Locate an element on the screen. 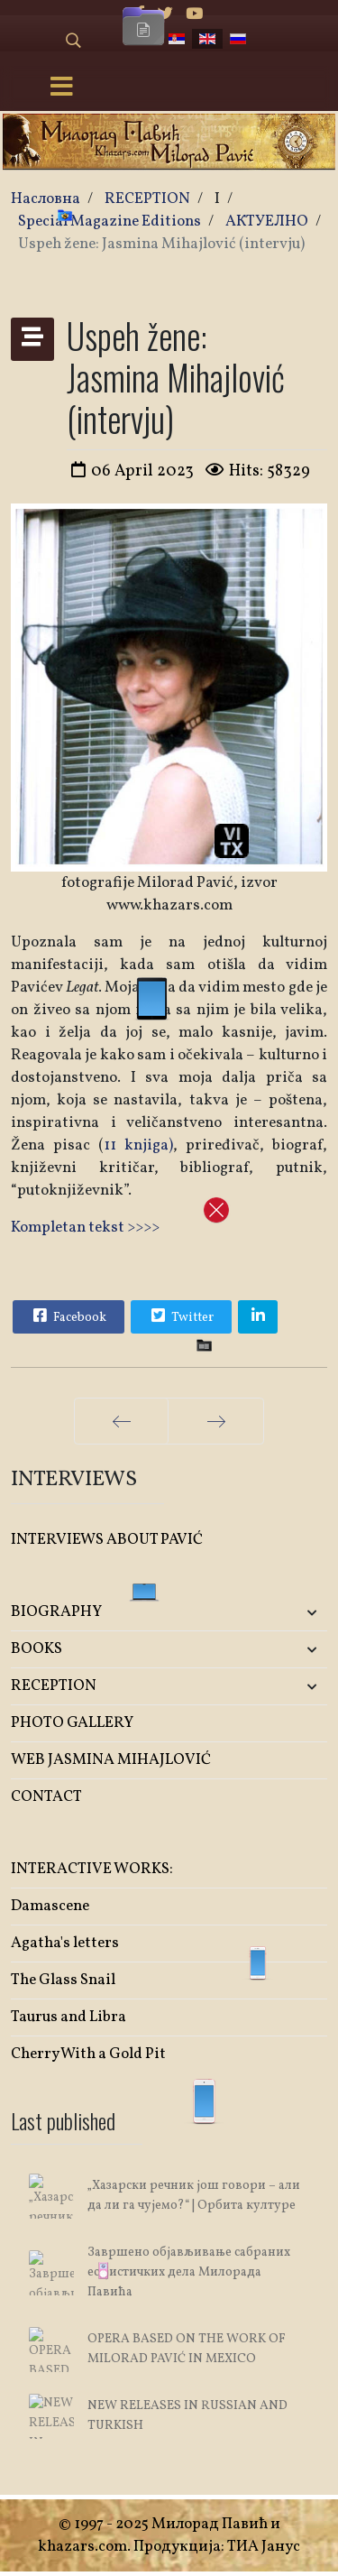 The image size is (338, 2576). indicates a connected iPhone device is located at coordinates (258, 1963).